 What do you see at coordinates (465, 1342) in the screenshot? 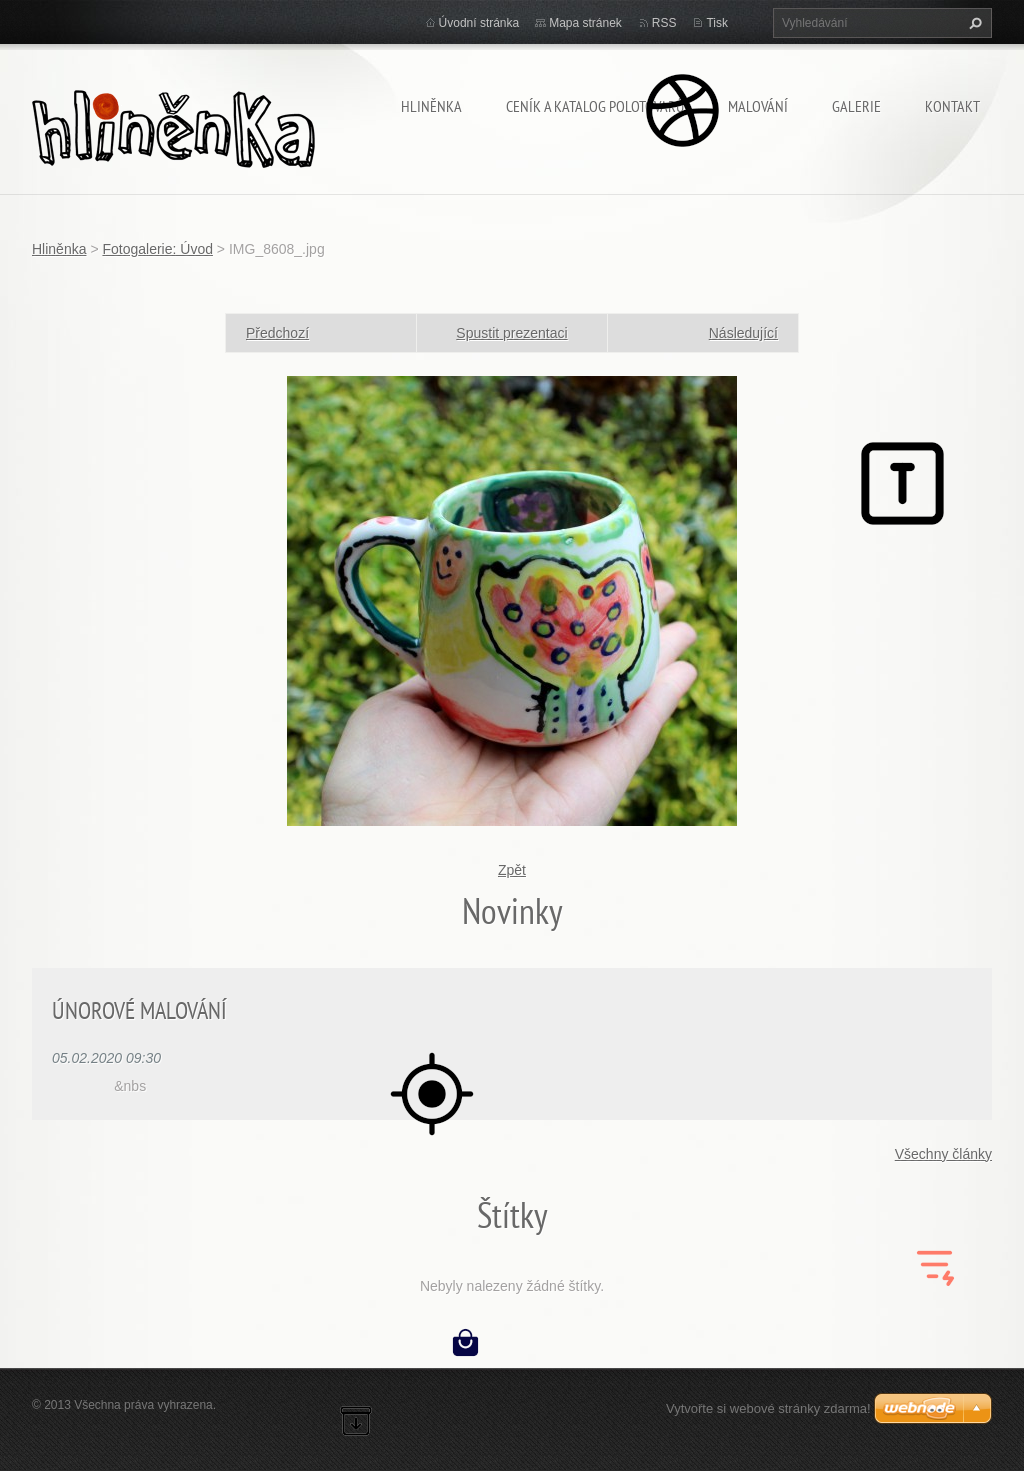
I see `view your shopping bag` at bounding box center [465, 1342].